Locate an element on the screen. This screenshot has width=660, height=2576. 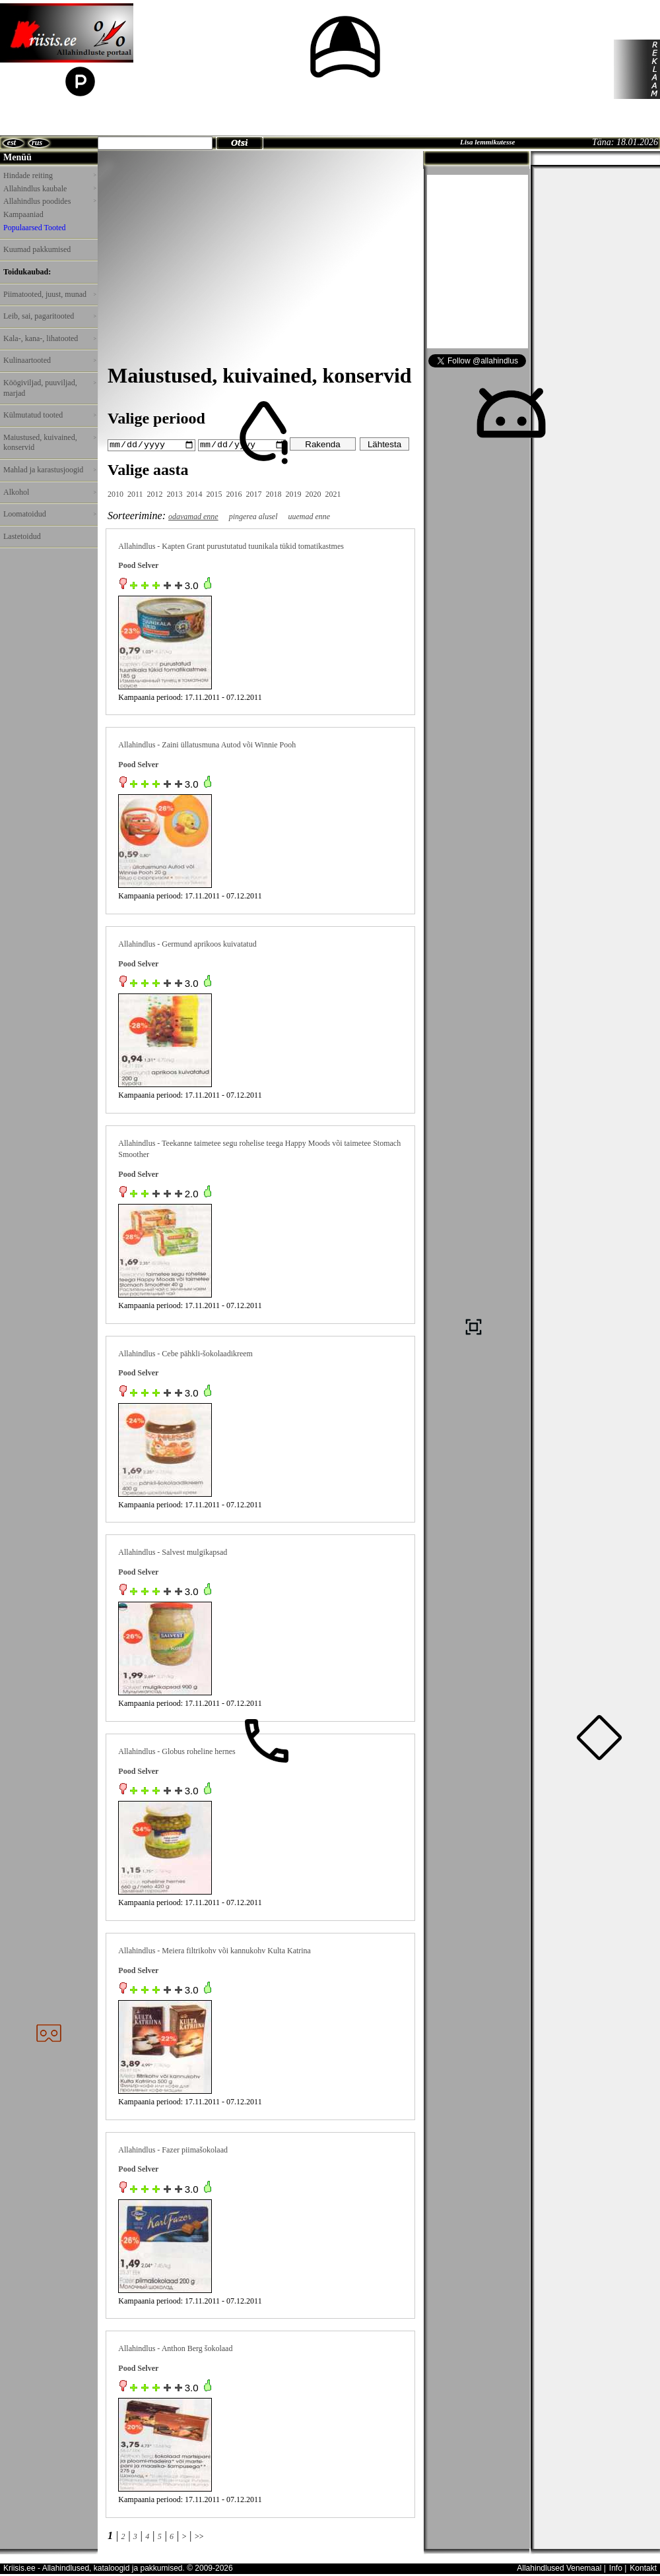
scan a QR code or barcode is located at coordinates (473, 1327).